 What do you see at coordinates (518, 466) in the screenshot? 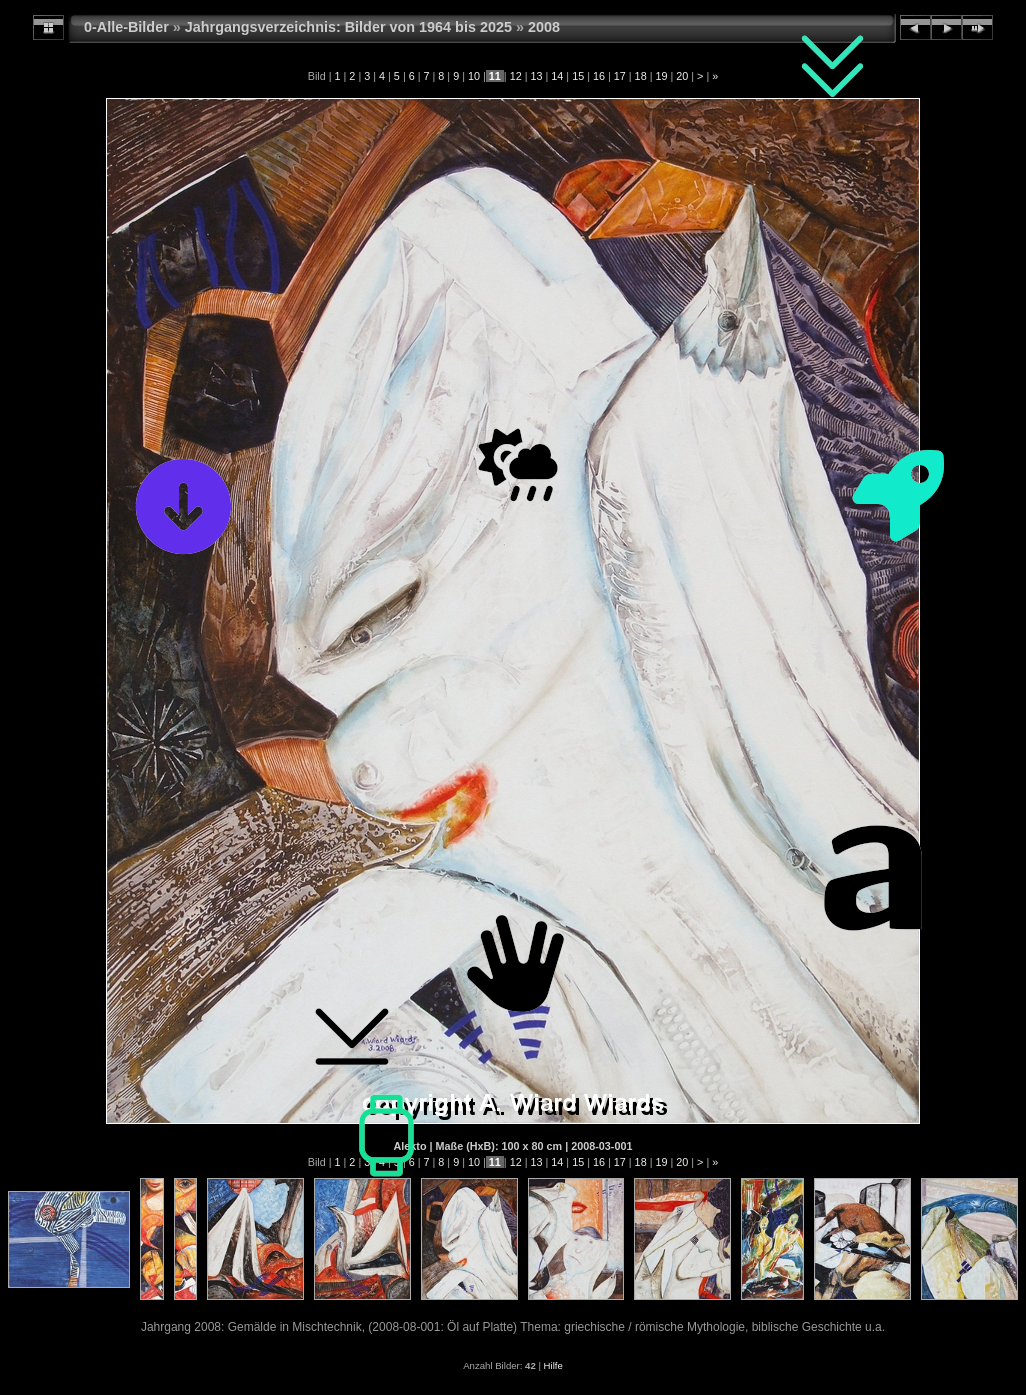
I see `current weather conditions with mixed sun and rain` at bounding box center [518, 466].